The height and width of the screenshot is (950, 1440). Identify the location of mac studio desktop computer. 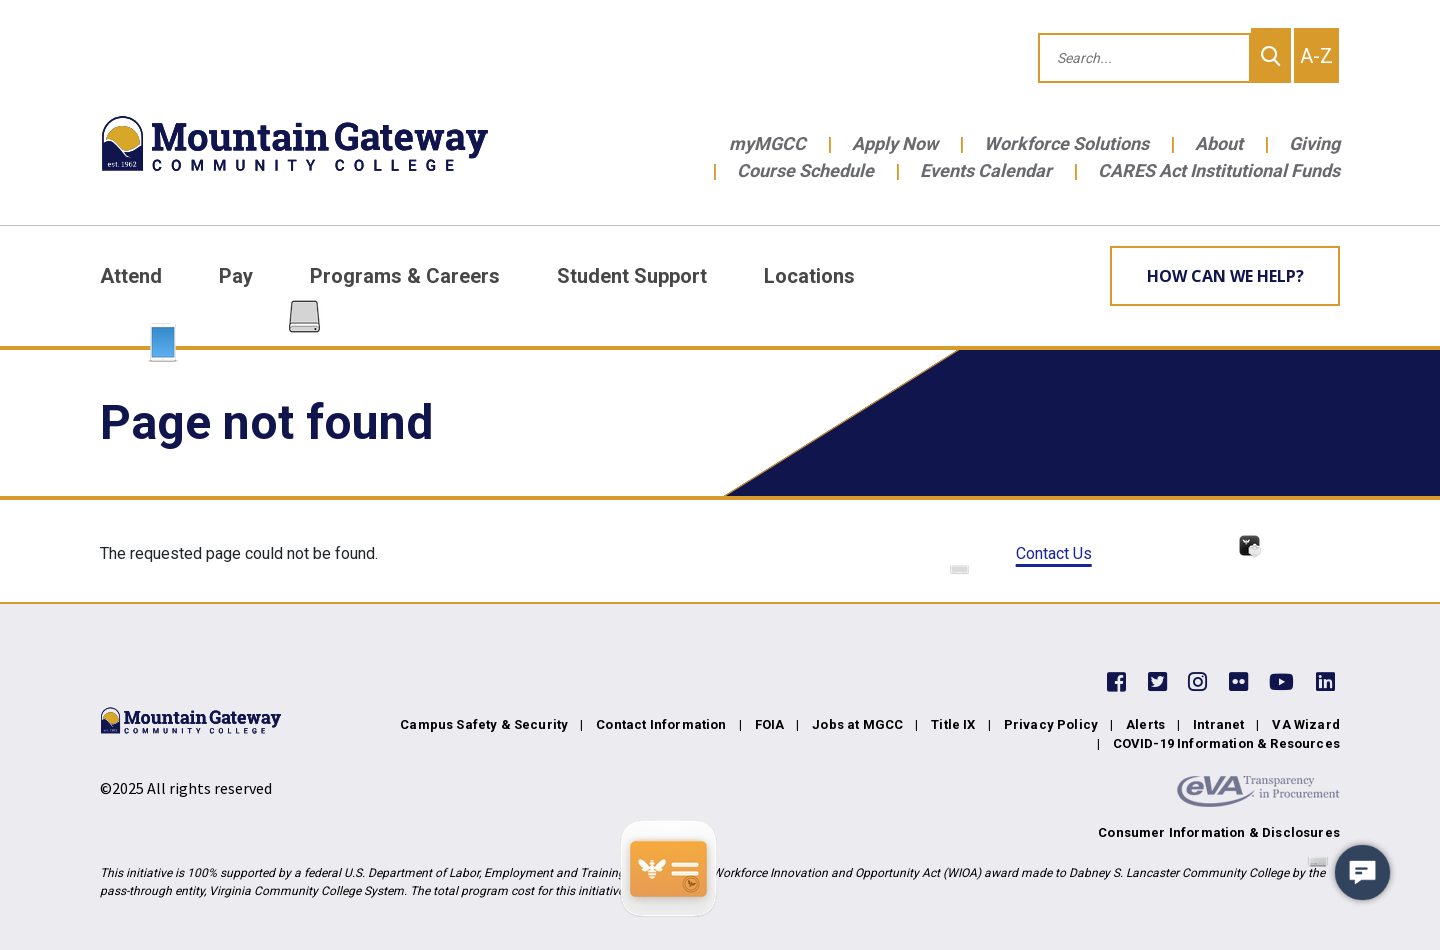
(1318, 861).